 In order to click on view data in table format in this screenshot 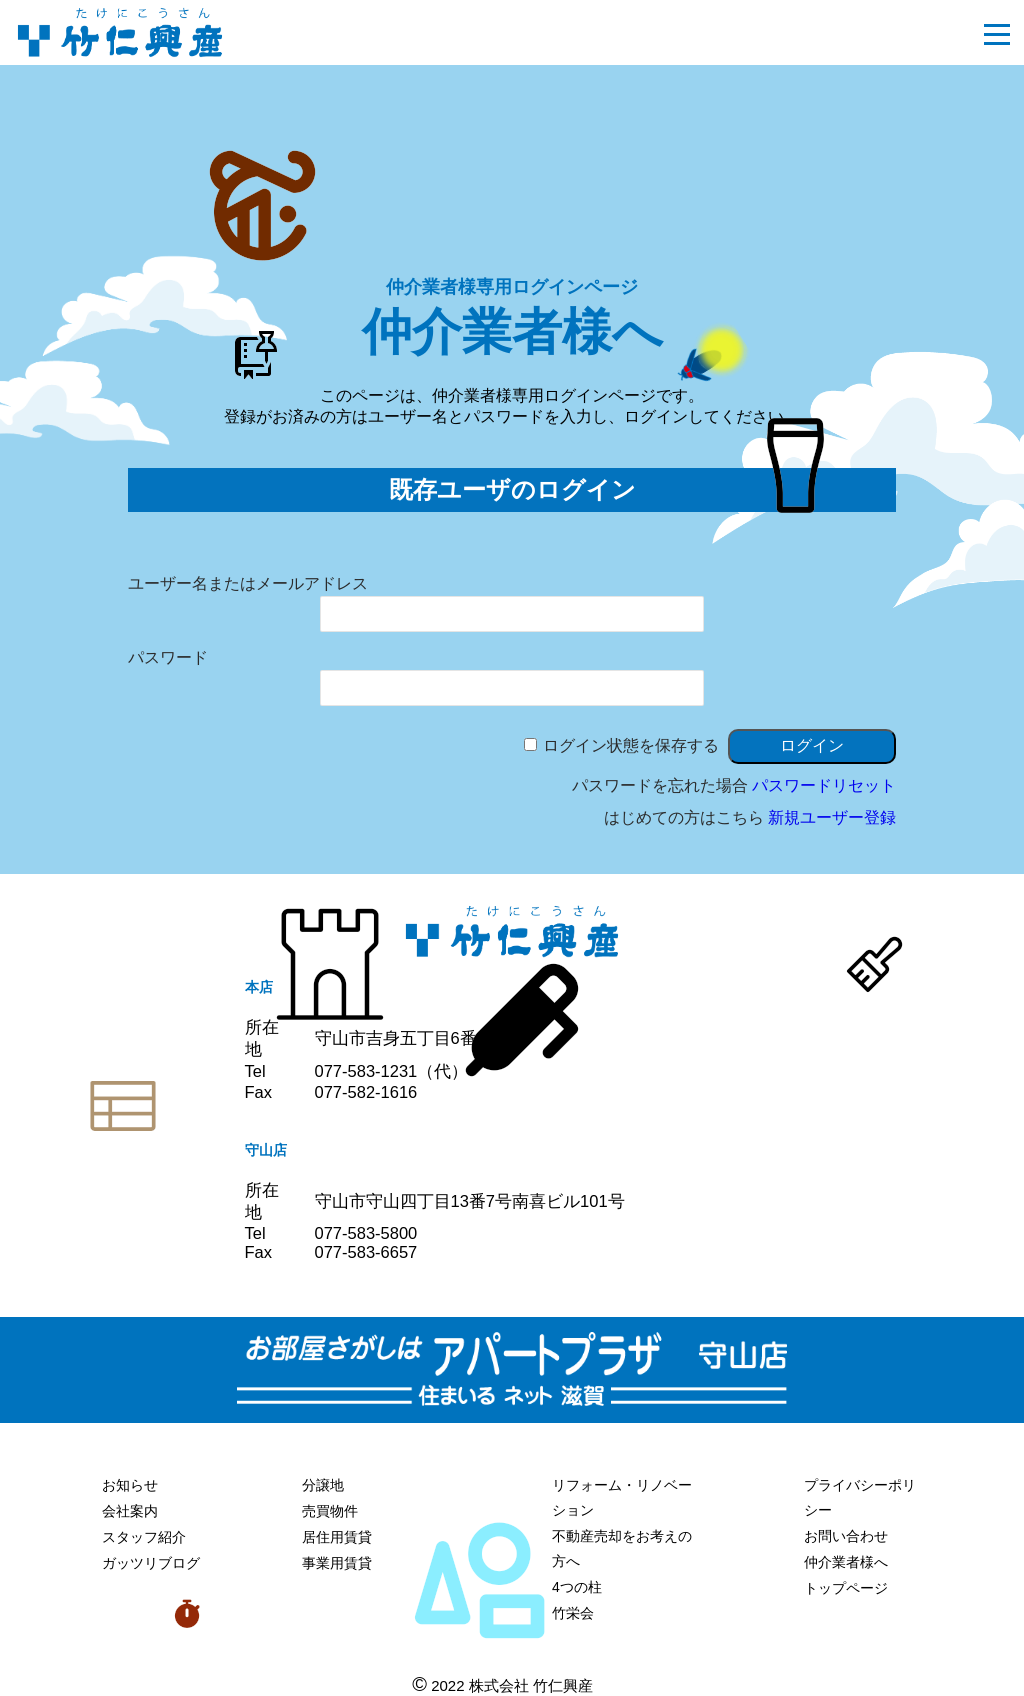, I will do `click(123, 1106)`.